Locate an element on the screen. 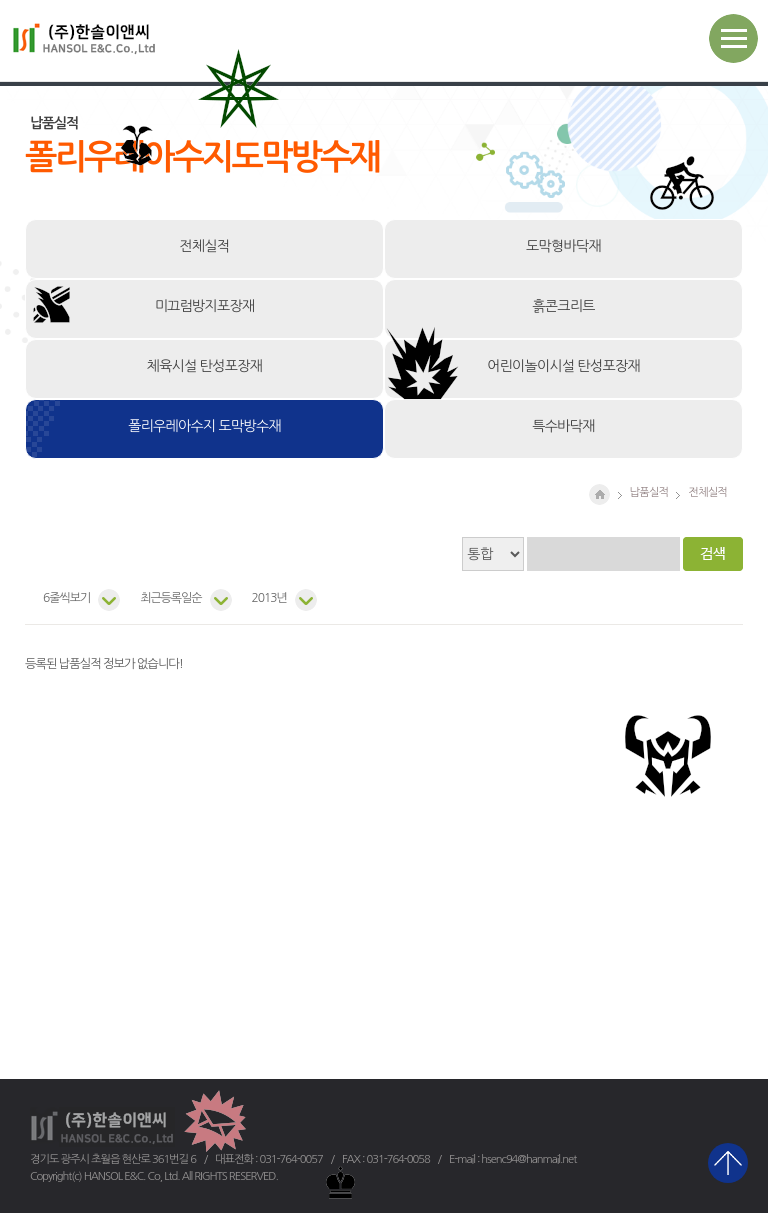 This screenshot has width=768, height=1213. plant a seed or start growing crops is located at coordinates (137, 145).